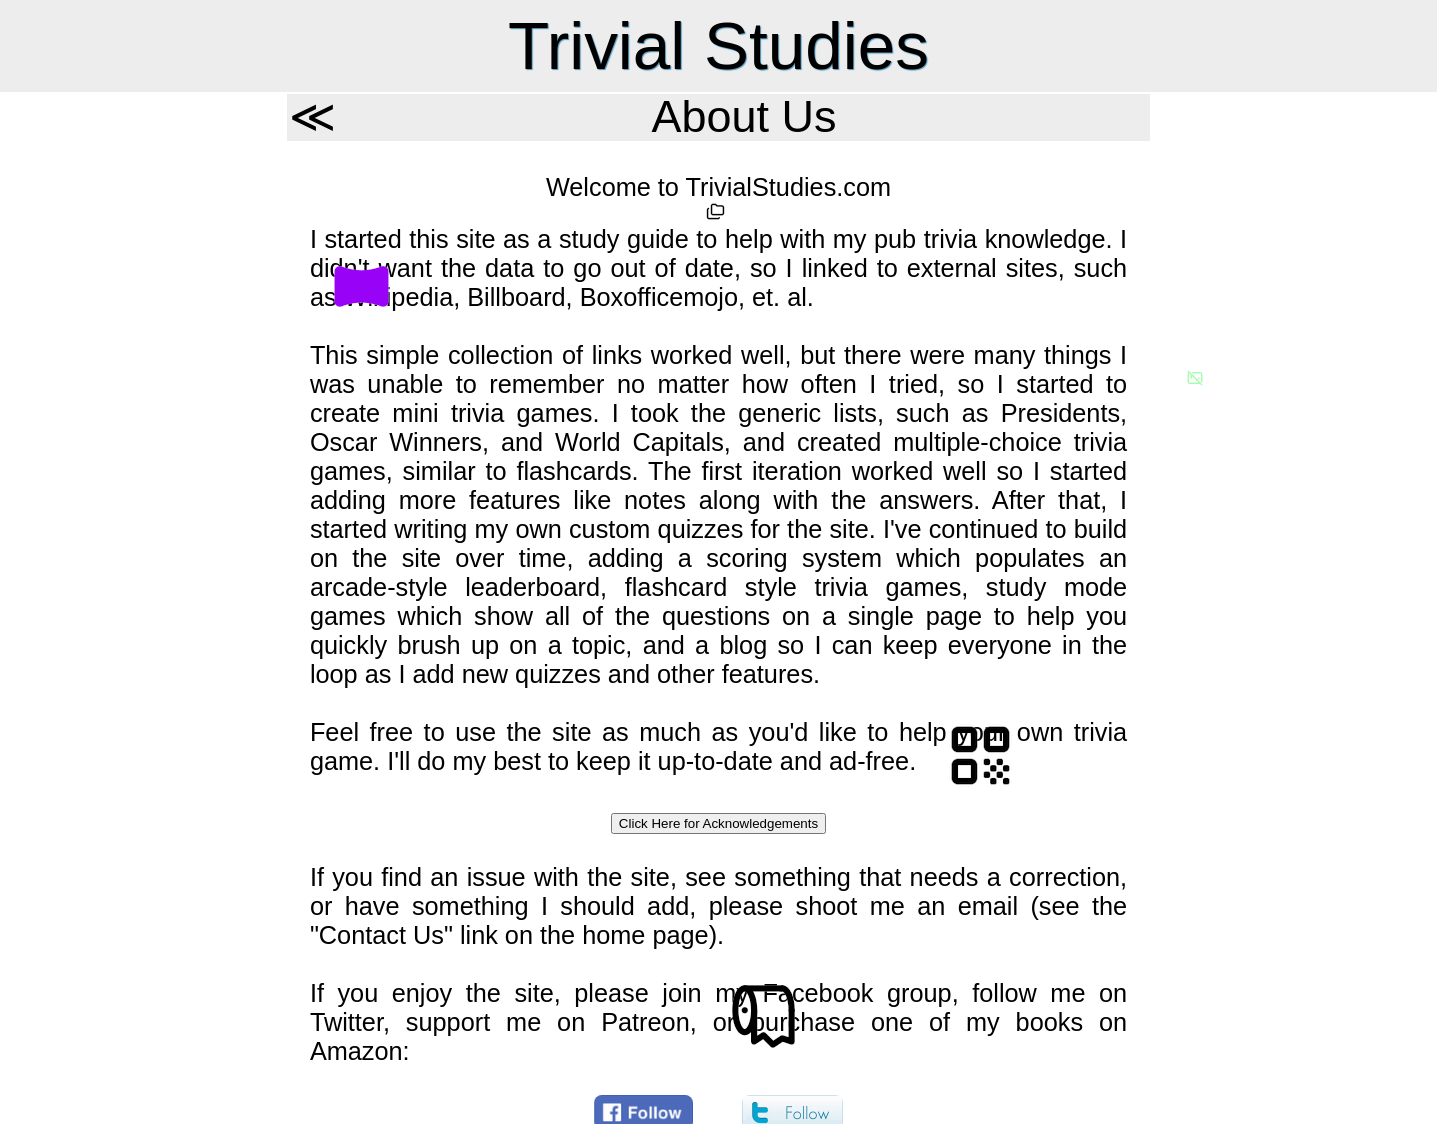  What do you see at coordinates (763, 1016) in the screenshot?
I see `indicates restroom or bathroom location` at bounding box center [763, 1016].